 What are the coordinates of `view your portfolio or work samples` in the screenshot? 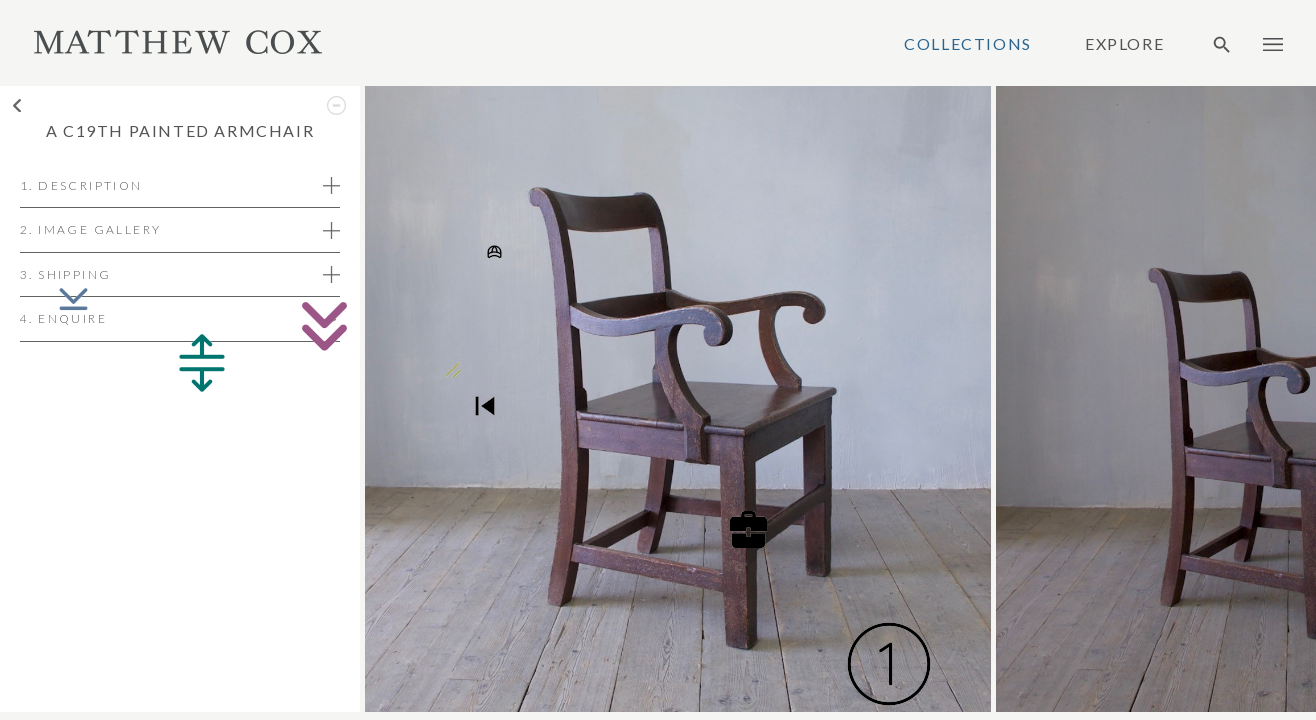 It's located at (748, 529).